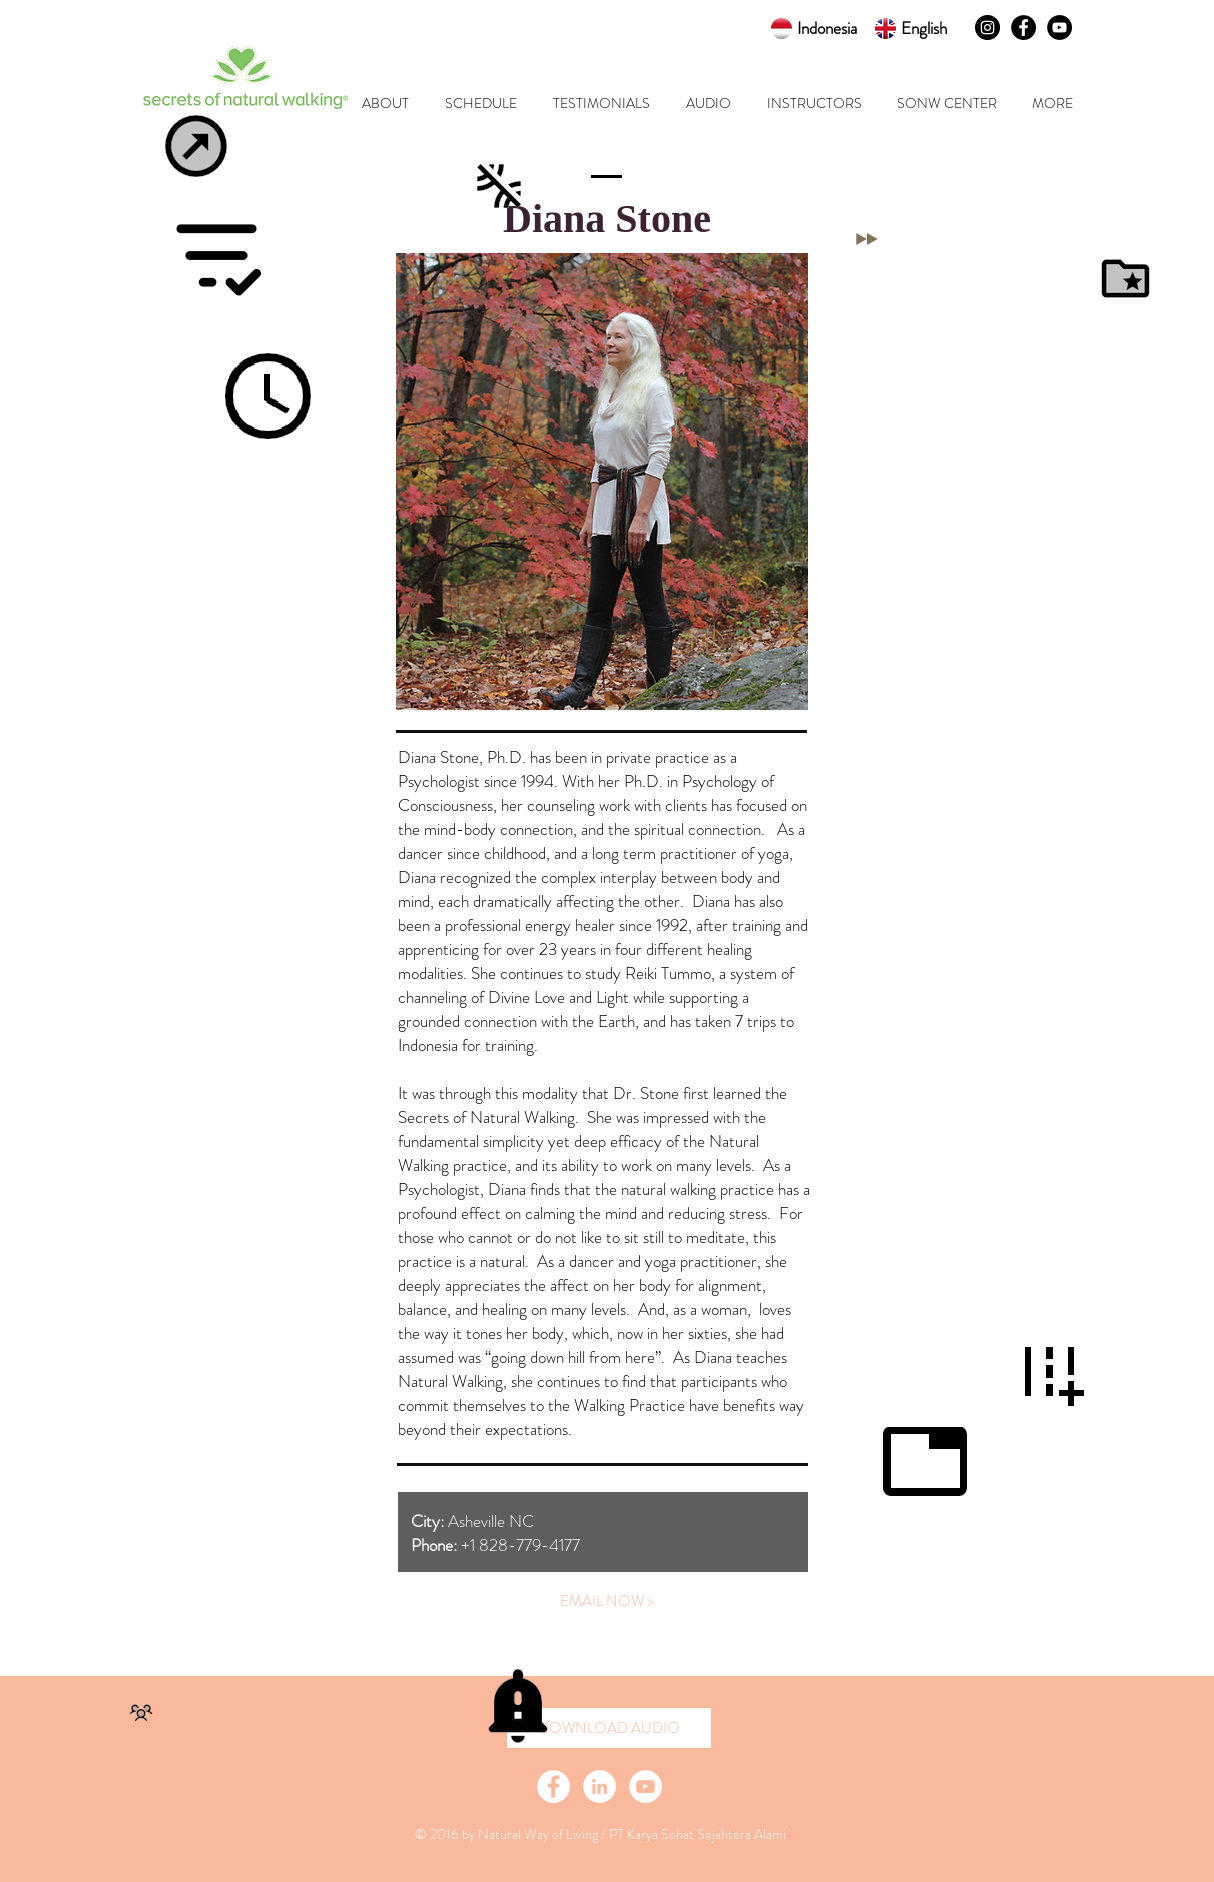 Image resolution: width=1214 pixels, height=1882 pixels. Describe the element at coordinates (925, 1461) in the screenshot. I see `open a new browser tab` at that location.